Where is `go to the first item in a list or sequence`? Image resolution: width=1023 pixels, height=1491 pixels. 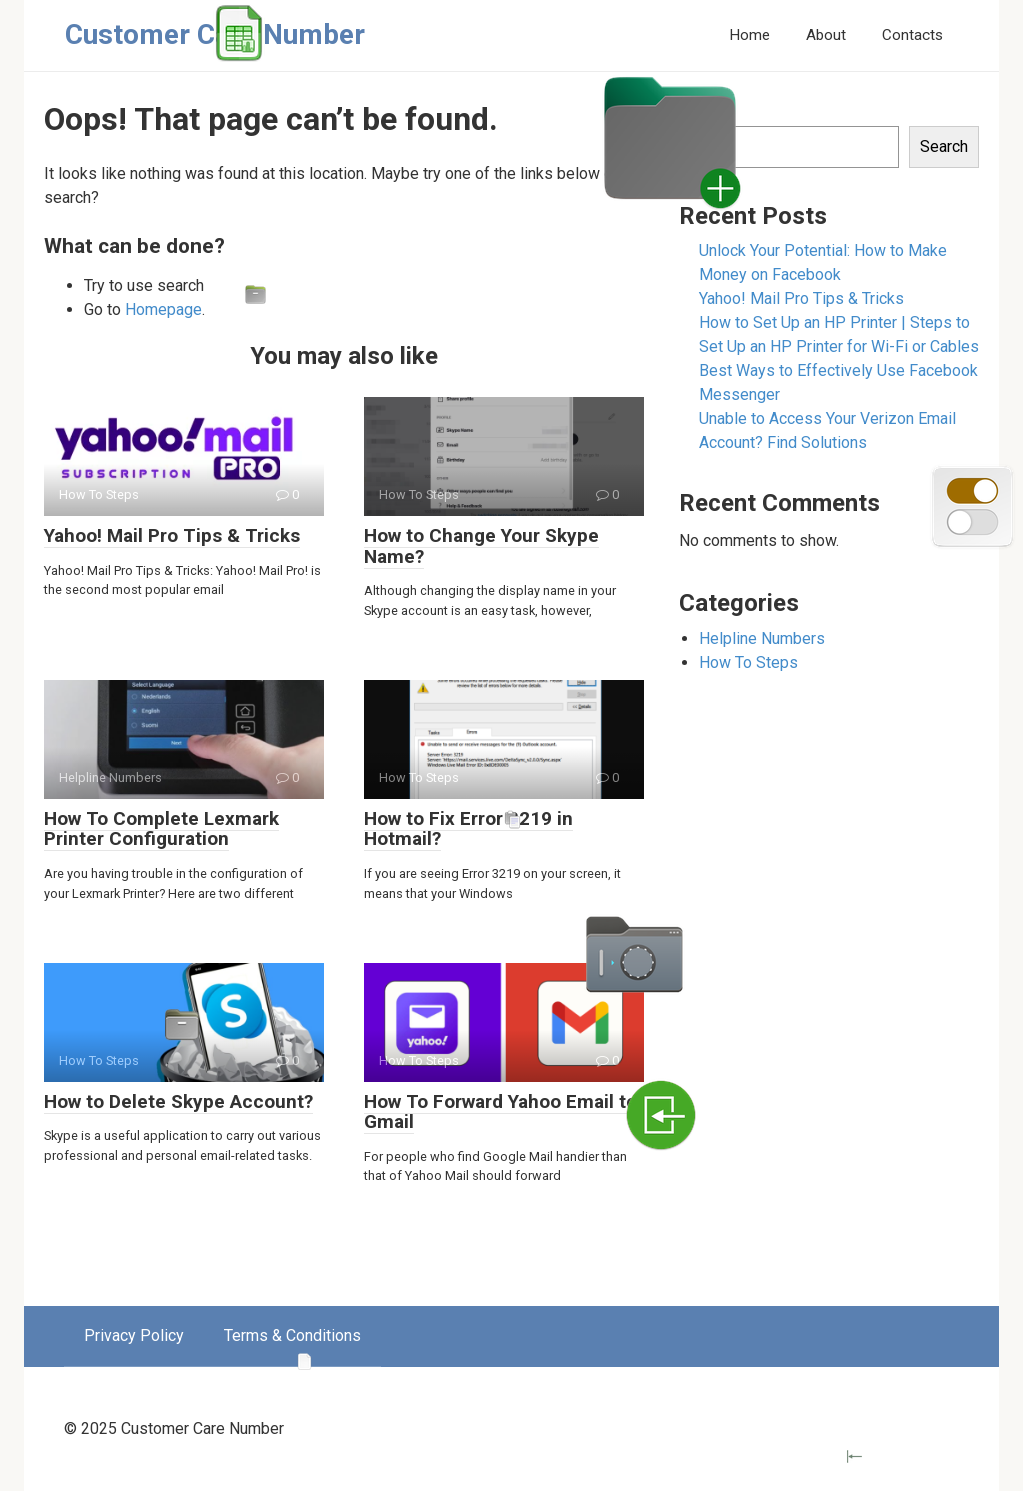
go to the first item in a list or sequence is located at coordinates (854, 1456).